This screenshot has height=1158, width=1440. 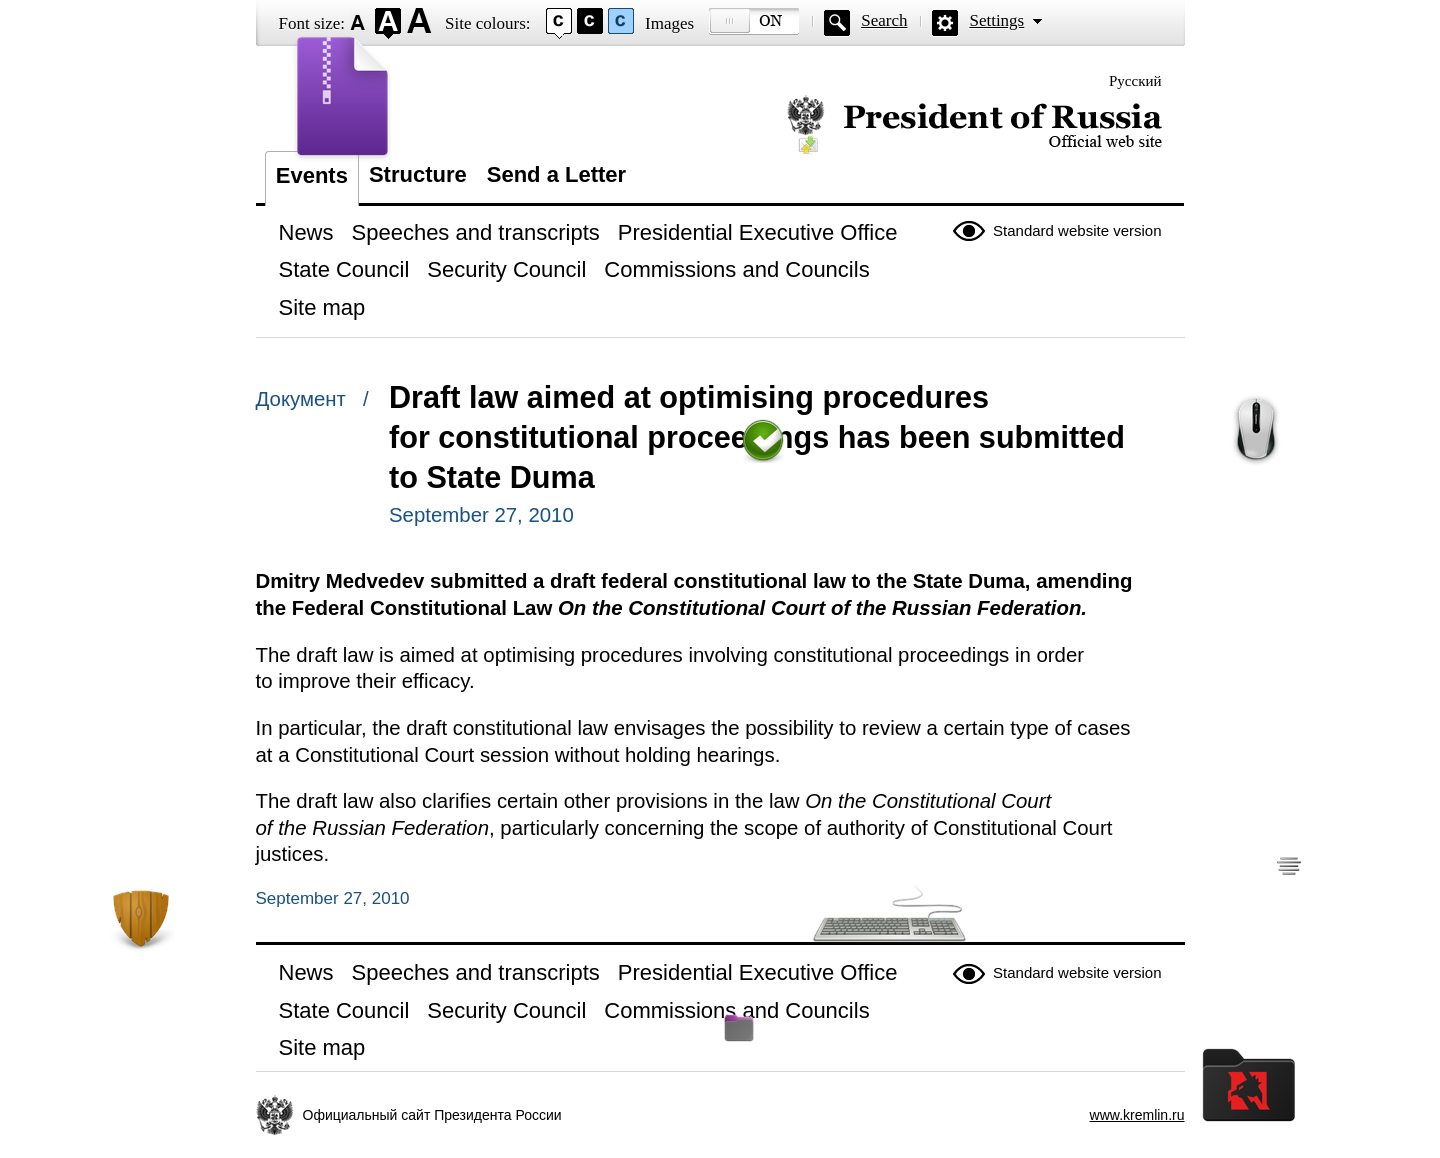 I want to click on configure mouse settings, so click(x=1256, y=430).